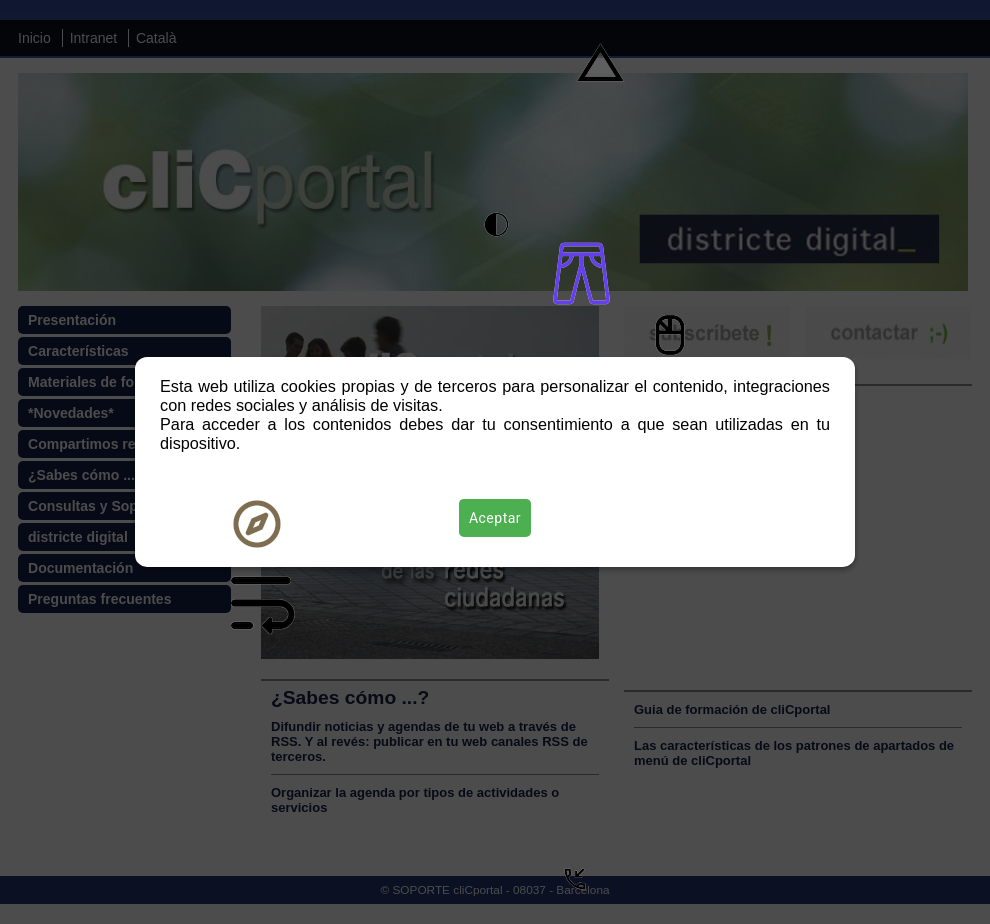  What do you see at coordinates (575, 879) in the screenshot?
I see `indicates an incoming call or callback request` at bounding box center [575, 879].